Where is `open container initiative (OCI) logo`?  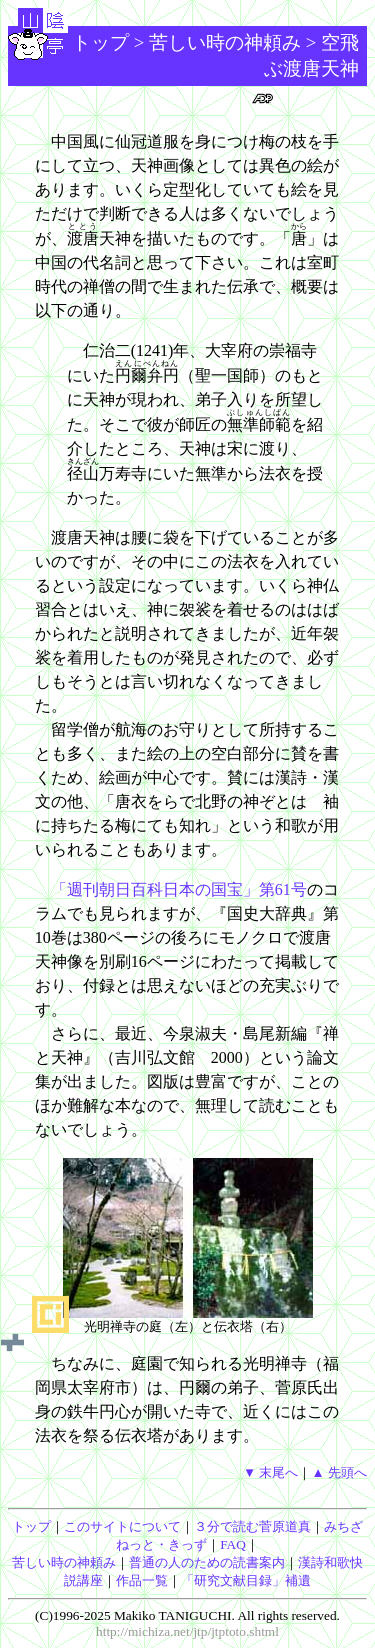 open container initiative (OCI) logo is located at coordinates (50, 1314).